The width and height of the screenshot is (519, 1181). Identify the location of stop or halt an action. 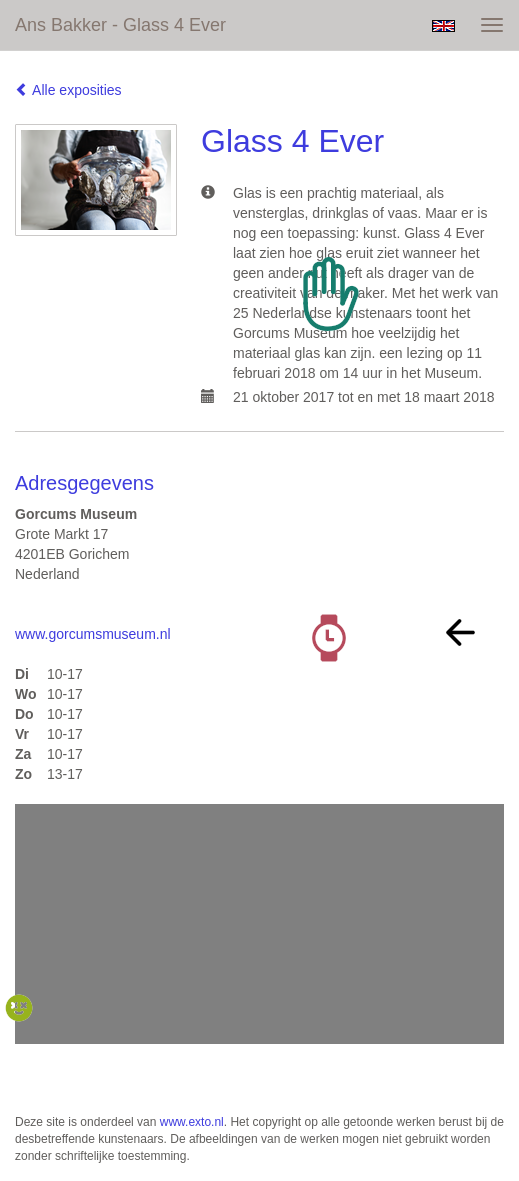
(331, 294).